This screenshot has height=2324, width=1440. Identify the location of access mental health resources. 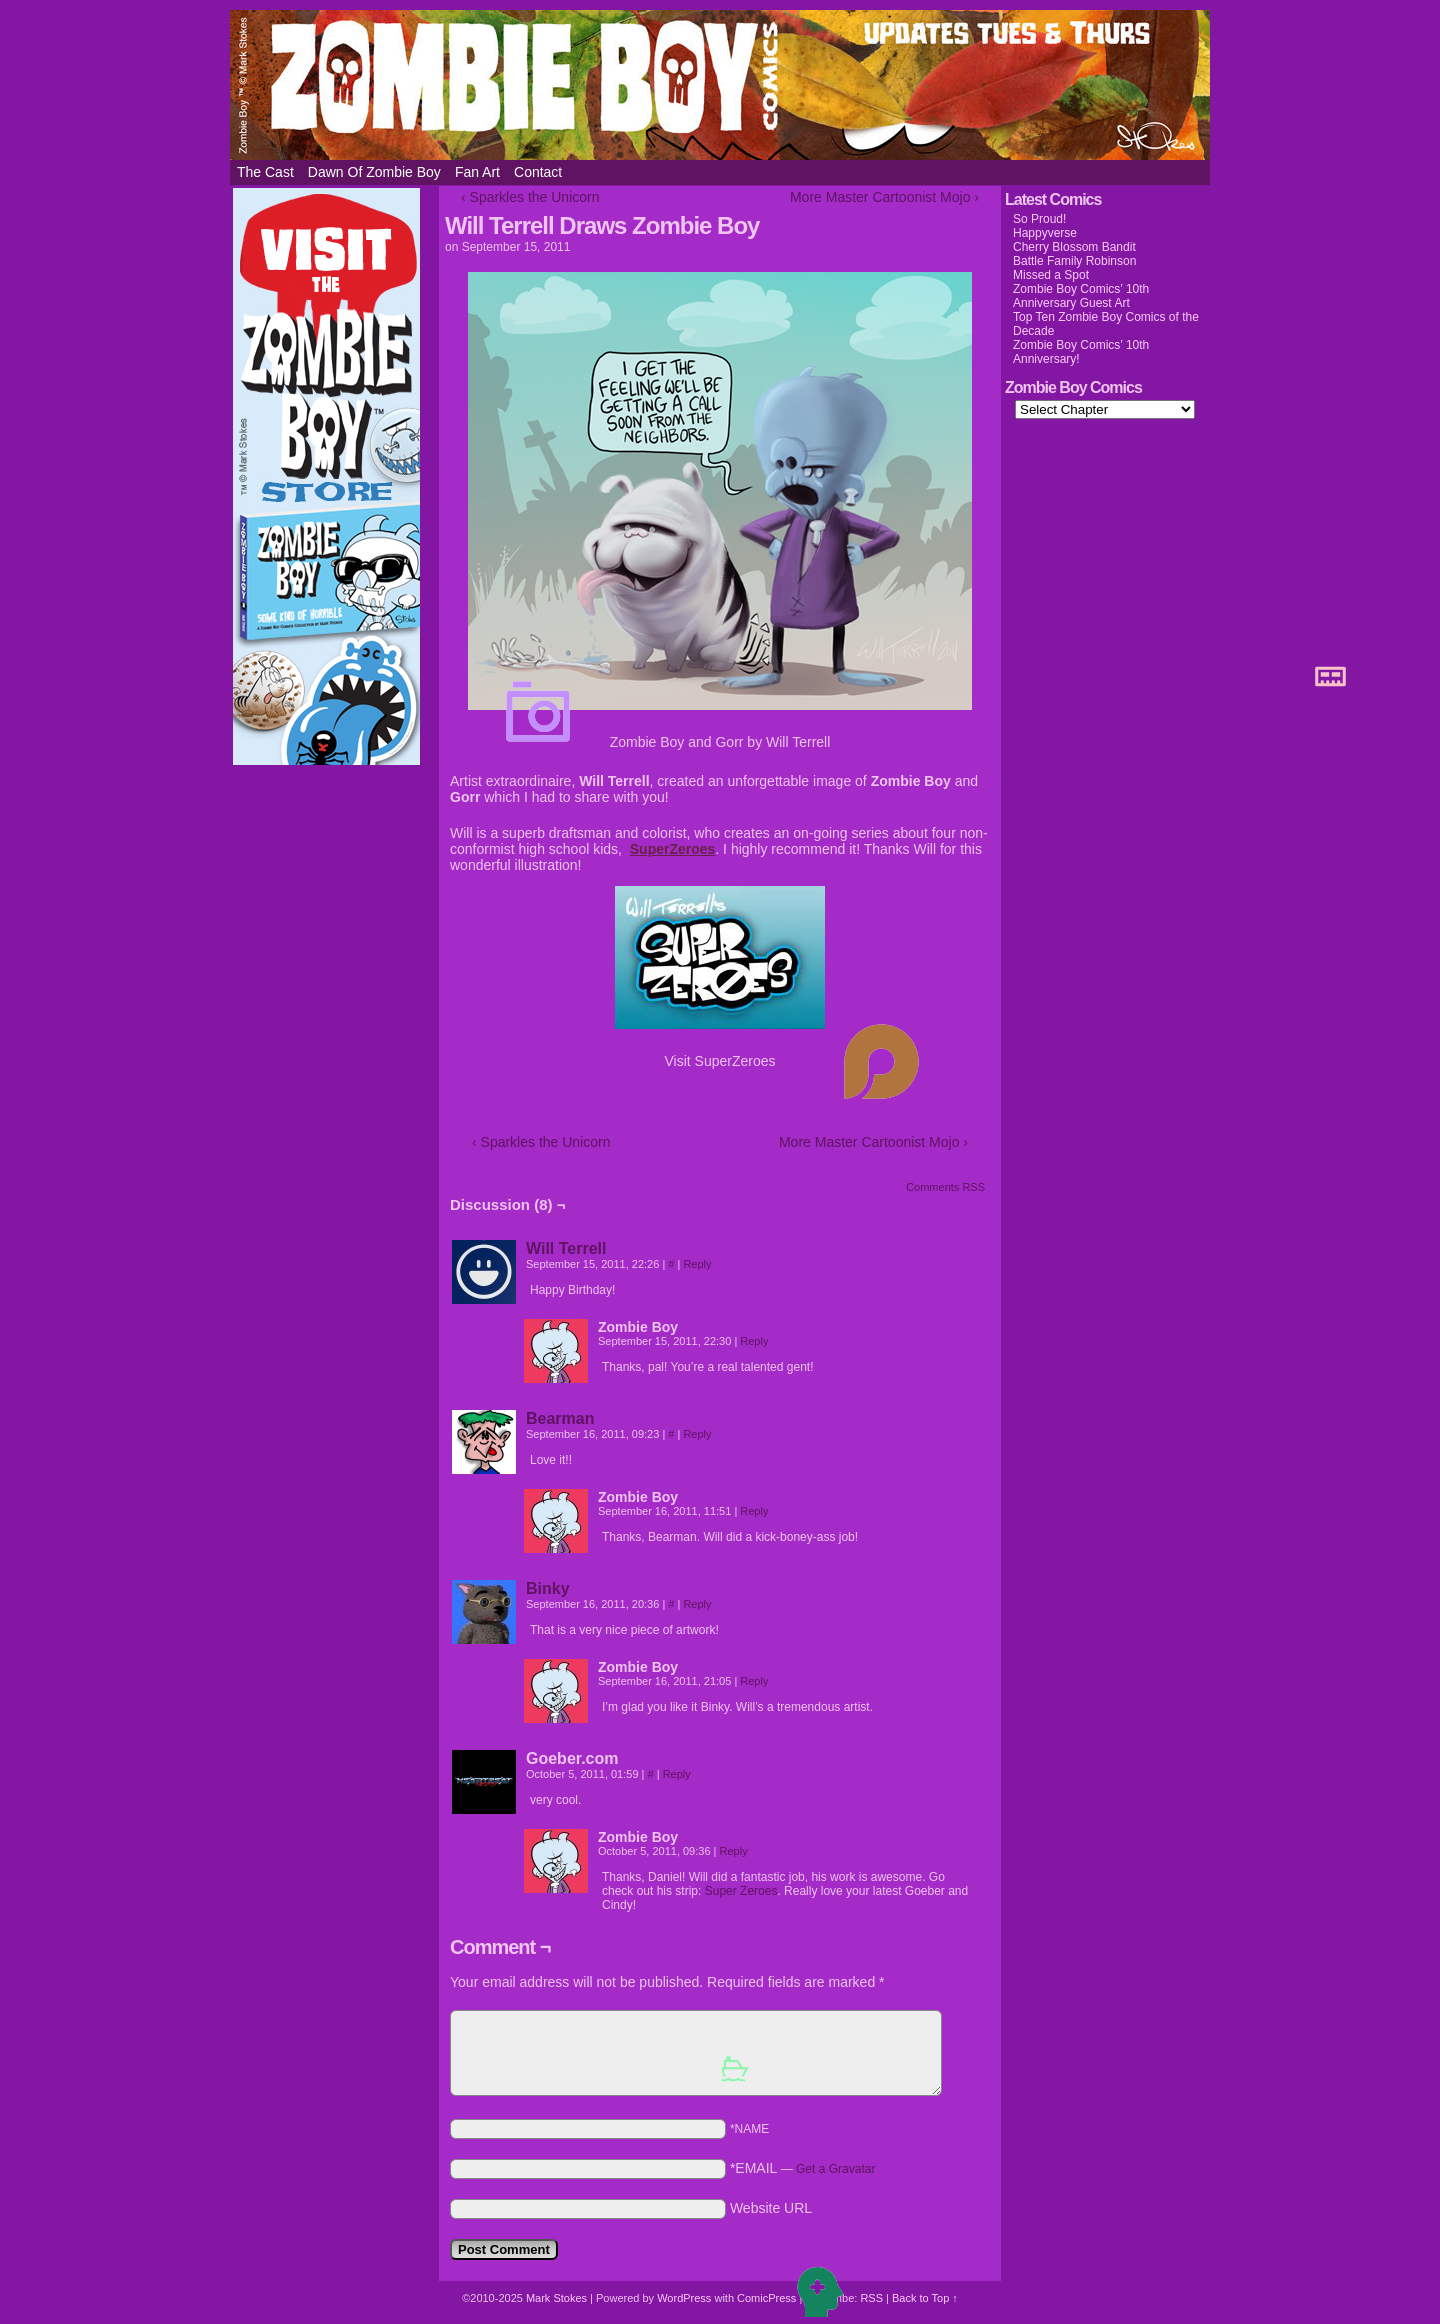
(820, 2292).